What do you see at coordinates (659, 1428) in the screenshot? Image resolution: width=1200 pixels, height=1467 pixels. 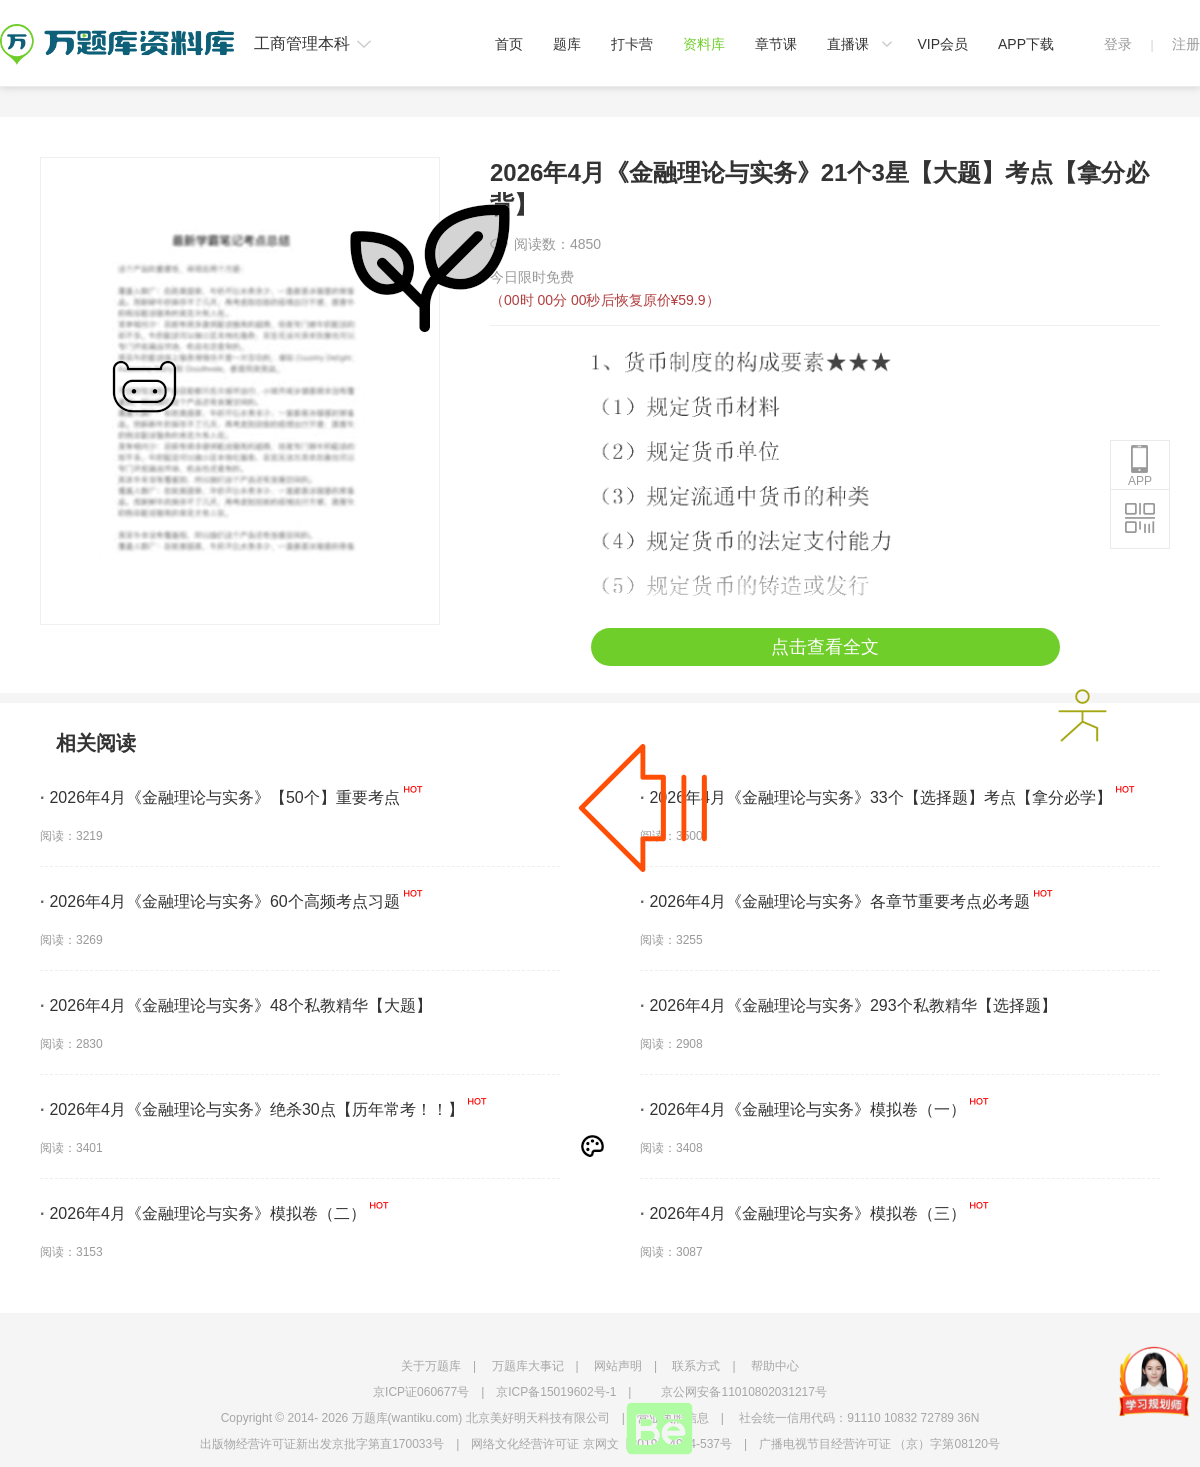 I see `view behance portfolio` at bounding box center [659, 1428].